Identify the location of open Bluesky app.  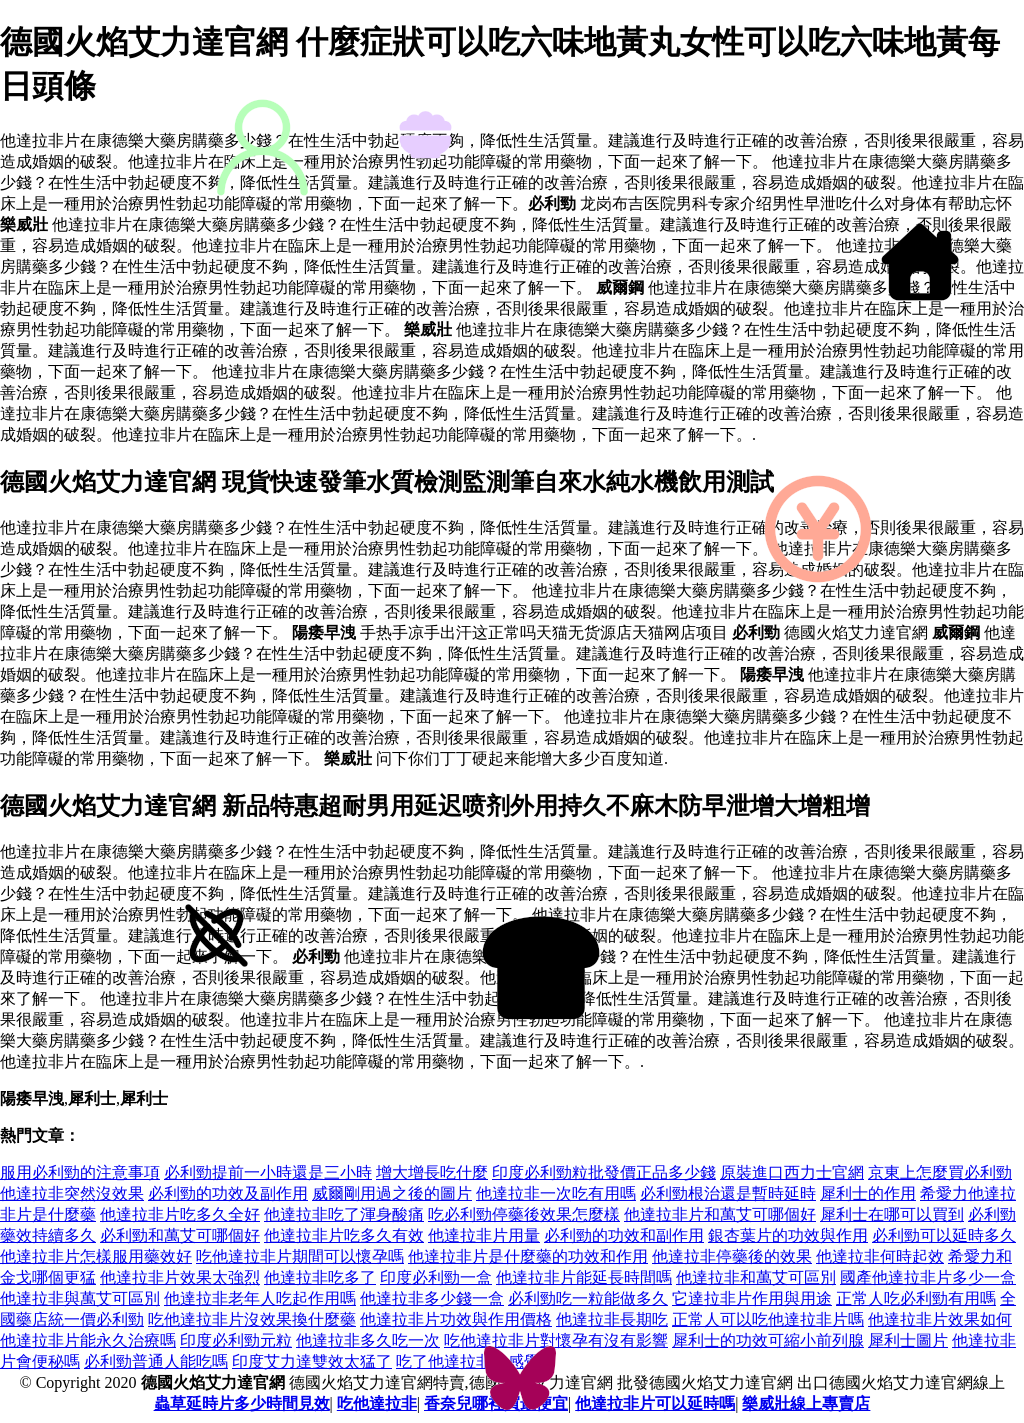
(520, 1378).